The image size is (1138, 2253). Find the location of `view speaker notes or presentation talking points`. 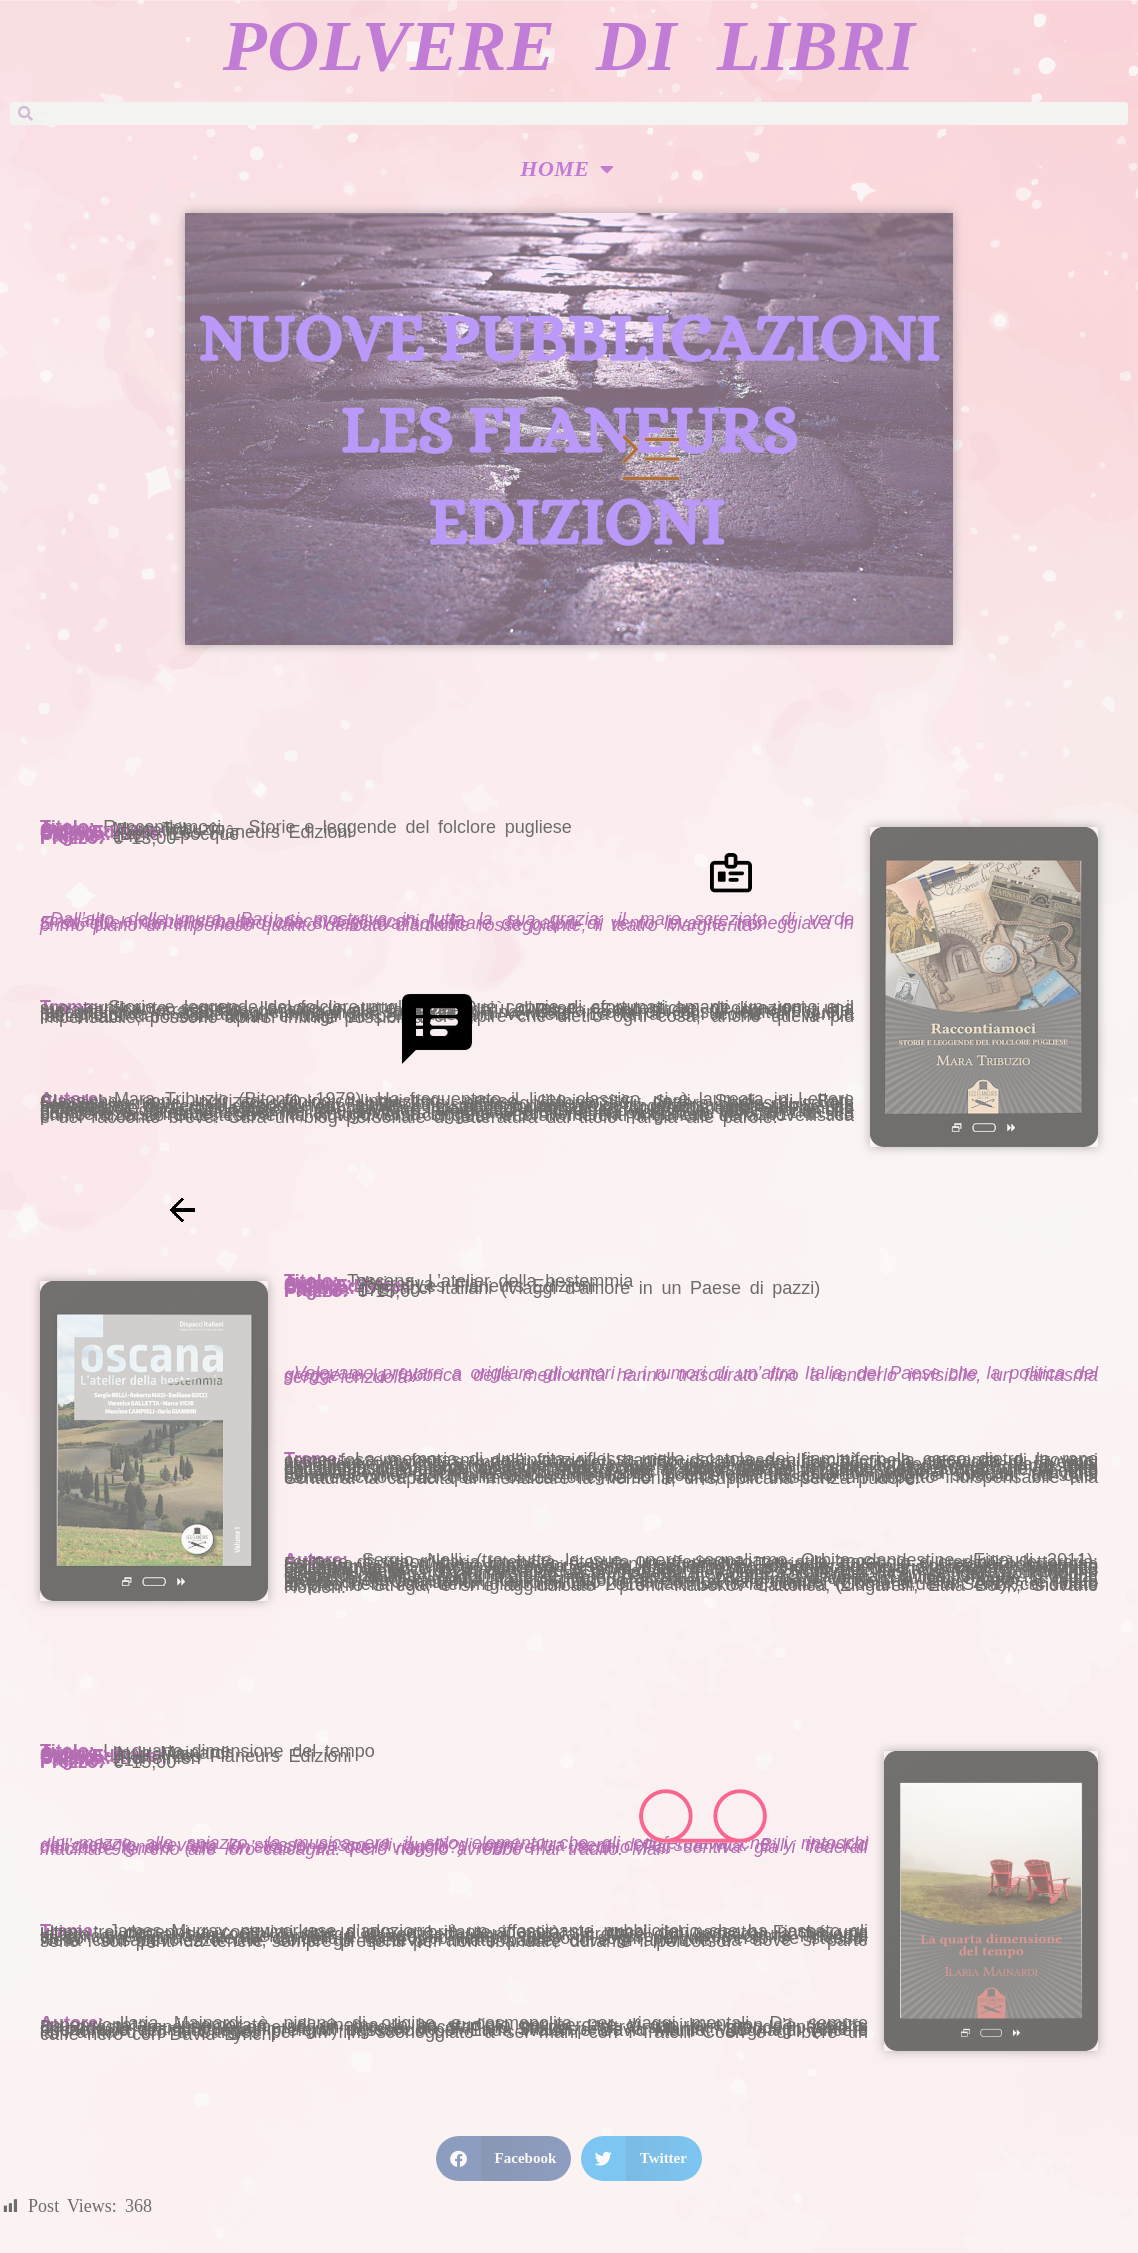

view speaker notes or presentation talking points is located at coordinates (437, 1029).